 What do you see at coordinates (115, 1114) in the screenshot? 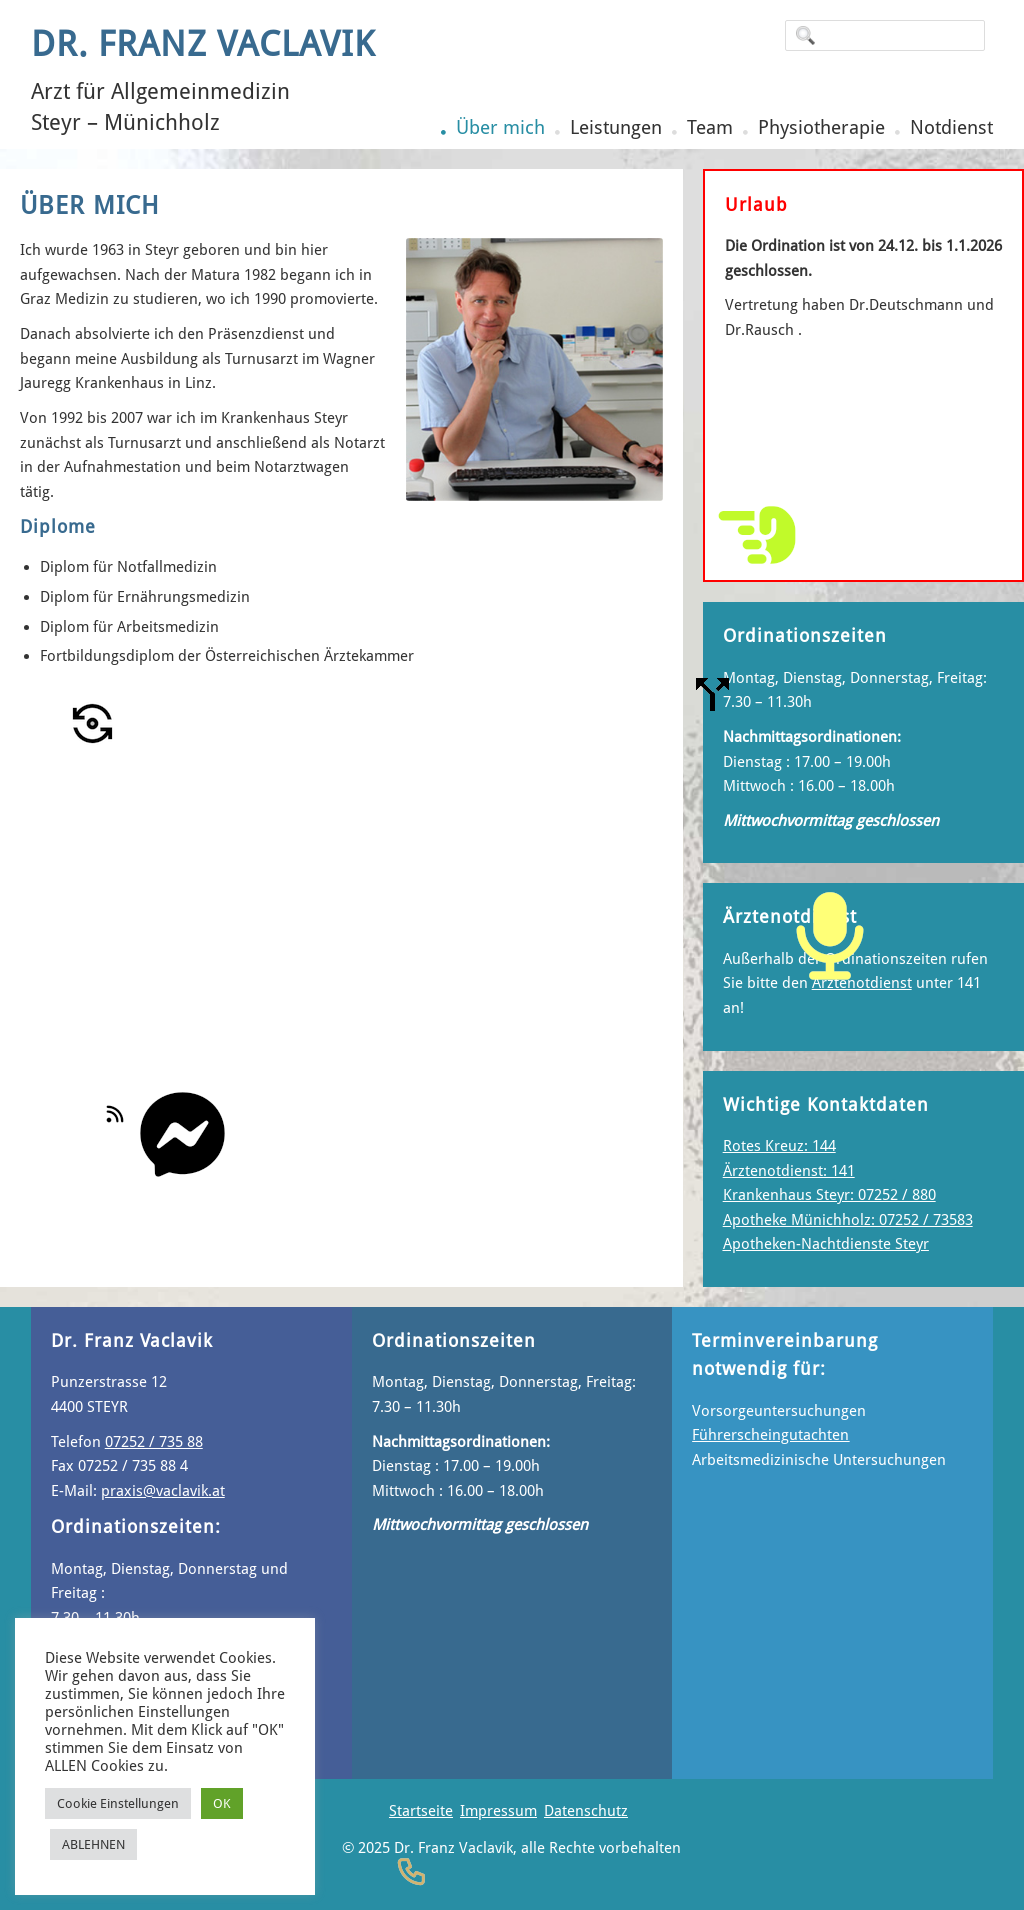
I see `subscribe to RSS feed` at bounding box center [115, 1114].